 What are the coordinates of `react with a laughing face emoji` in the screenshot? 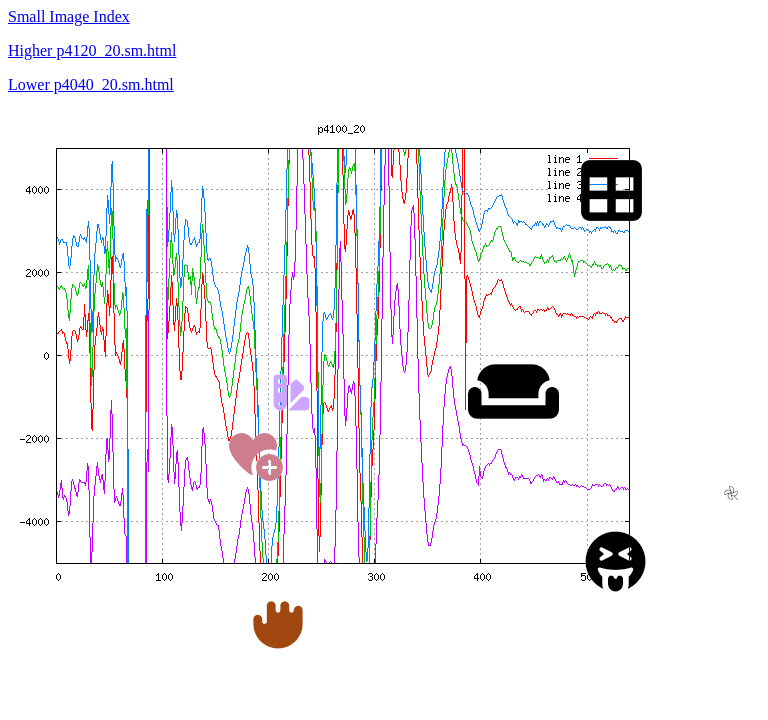 It's located at (615, 561).